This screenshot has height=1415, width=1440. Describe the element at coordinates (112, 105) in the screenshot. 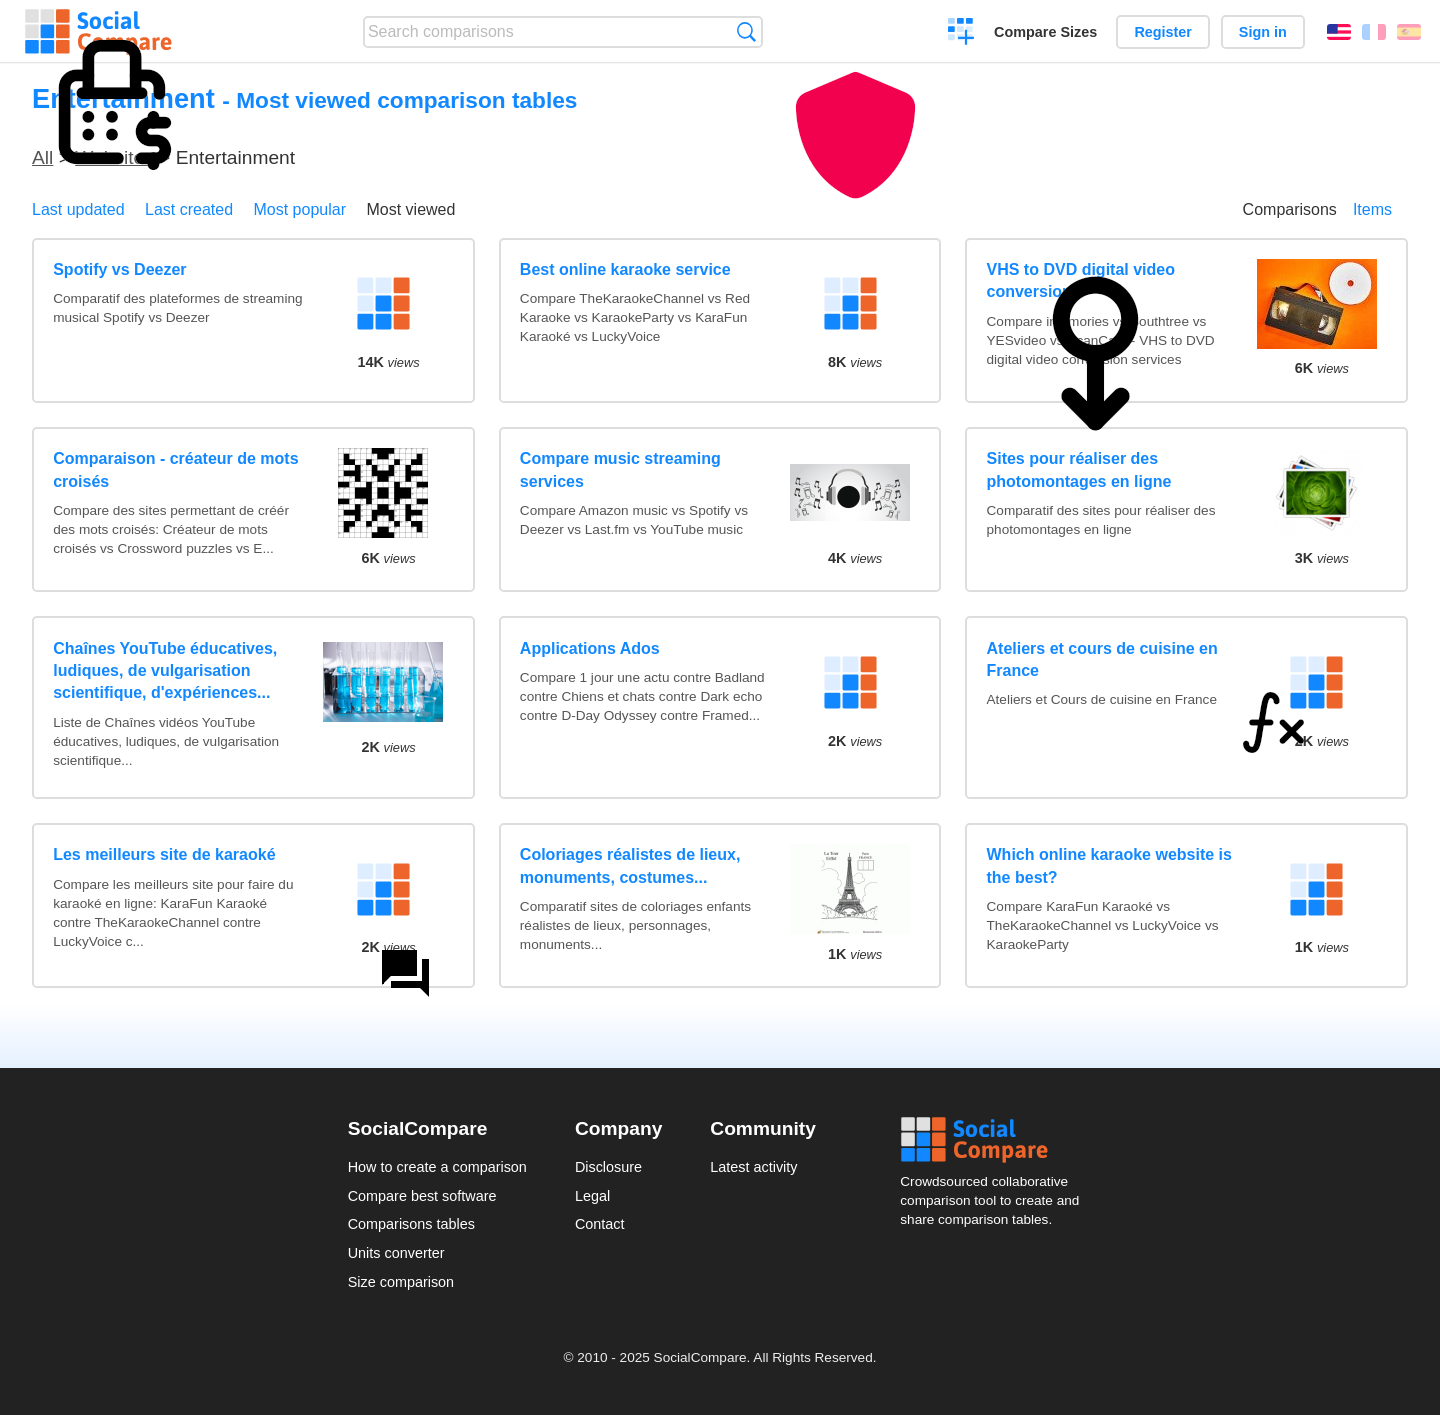

I see `open point of sale system` at that location.